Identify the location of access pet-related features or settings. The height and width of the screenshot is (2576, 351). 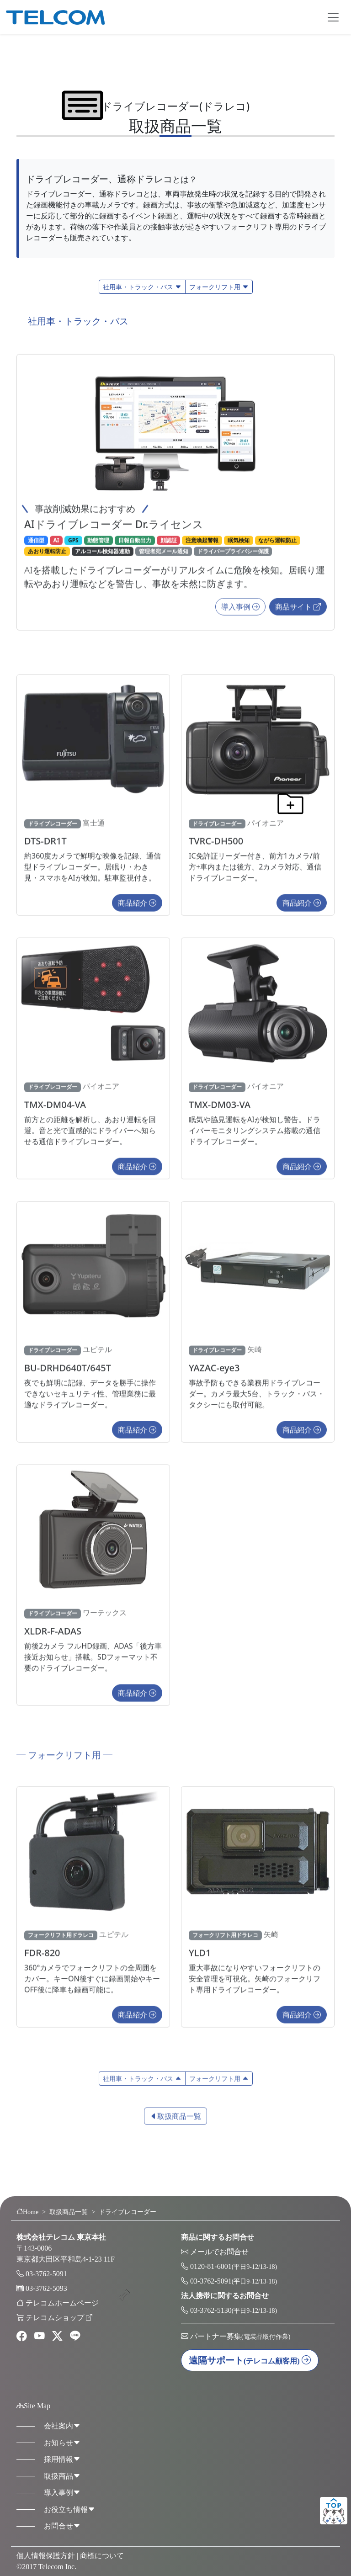
(124, 2295).